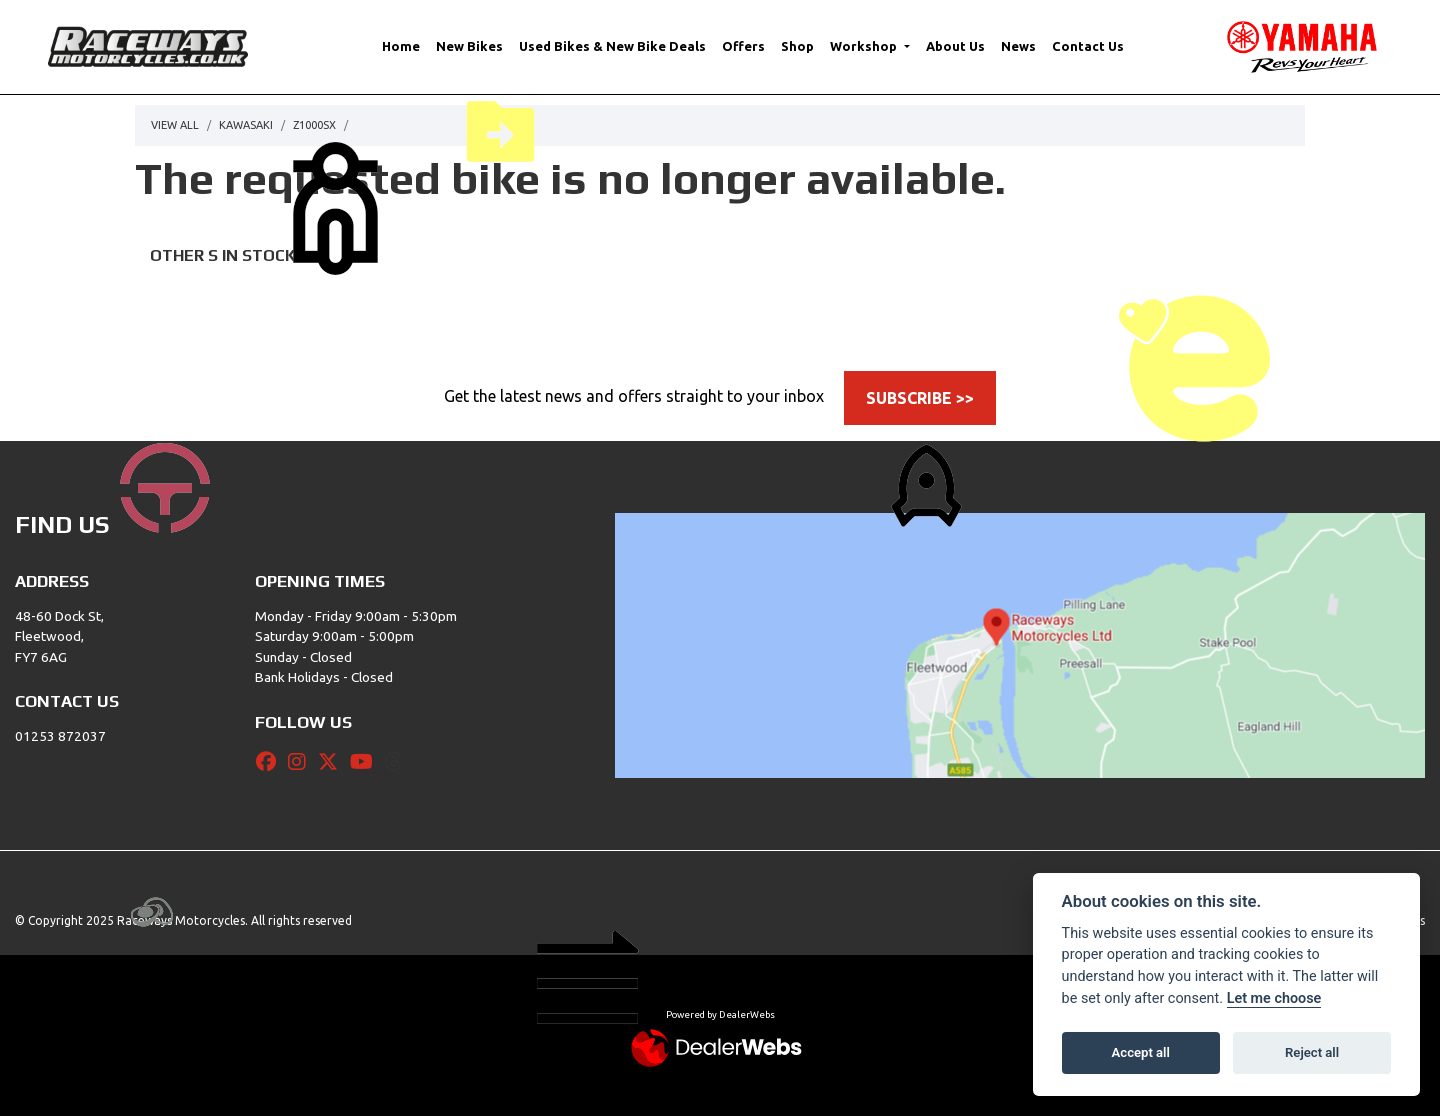 This screenshot has height=1116, width=1440. I want to click on open the ente app, so click(1194, 368).